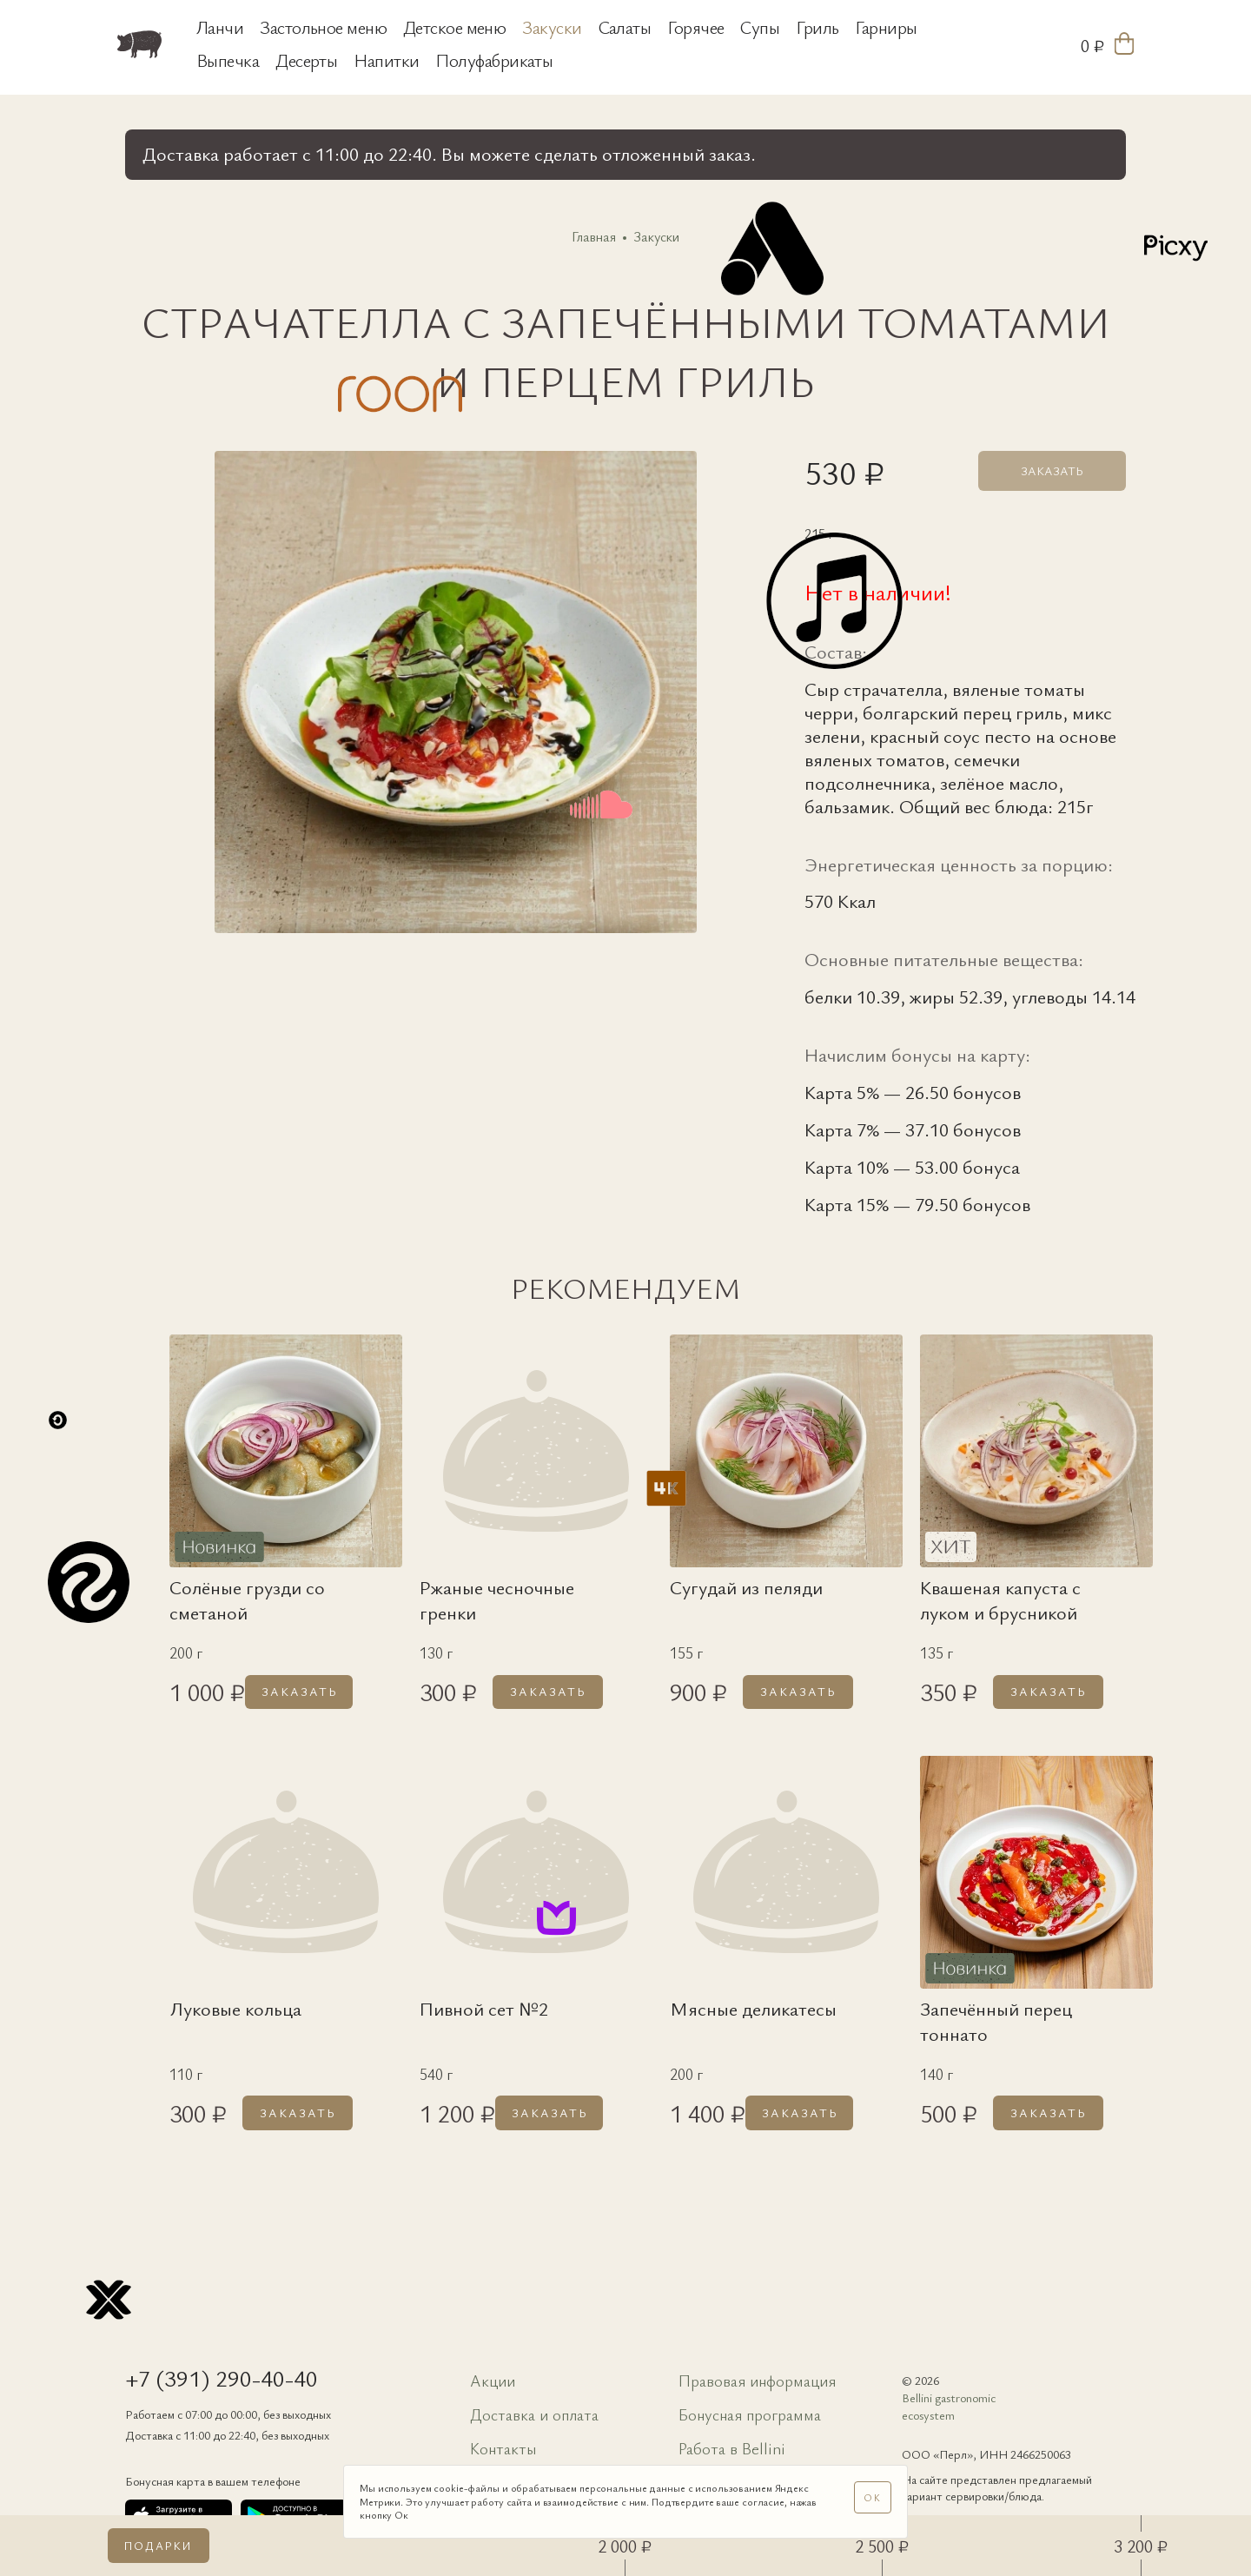 This screenshot has width=1251, height=2576. I want to click on open SoundCloud app, so click(601, 805).